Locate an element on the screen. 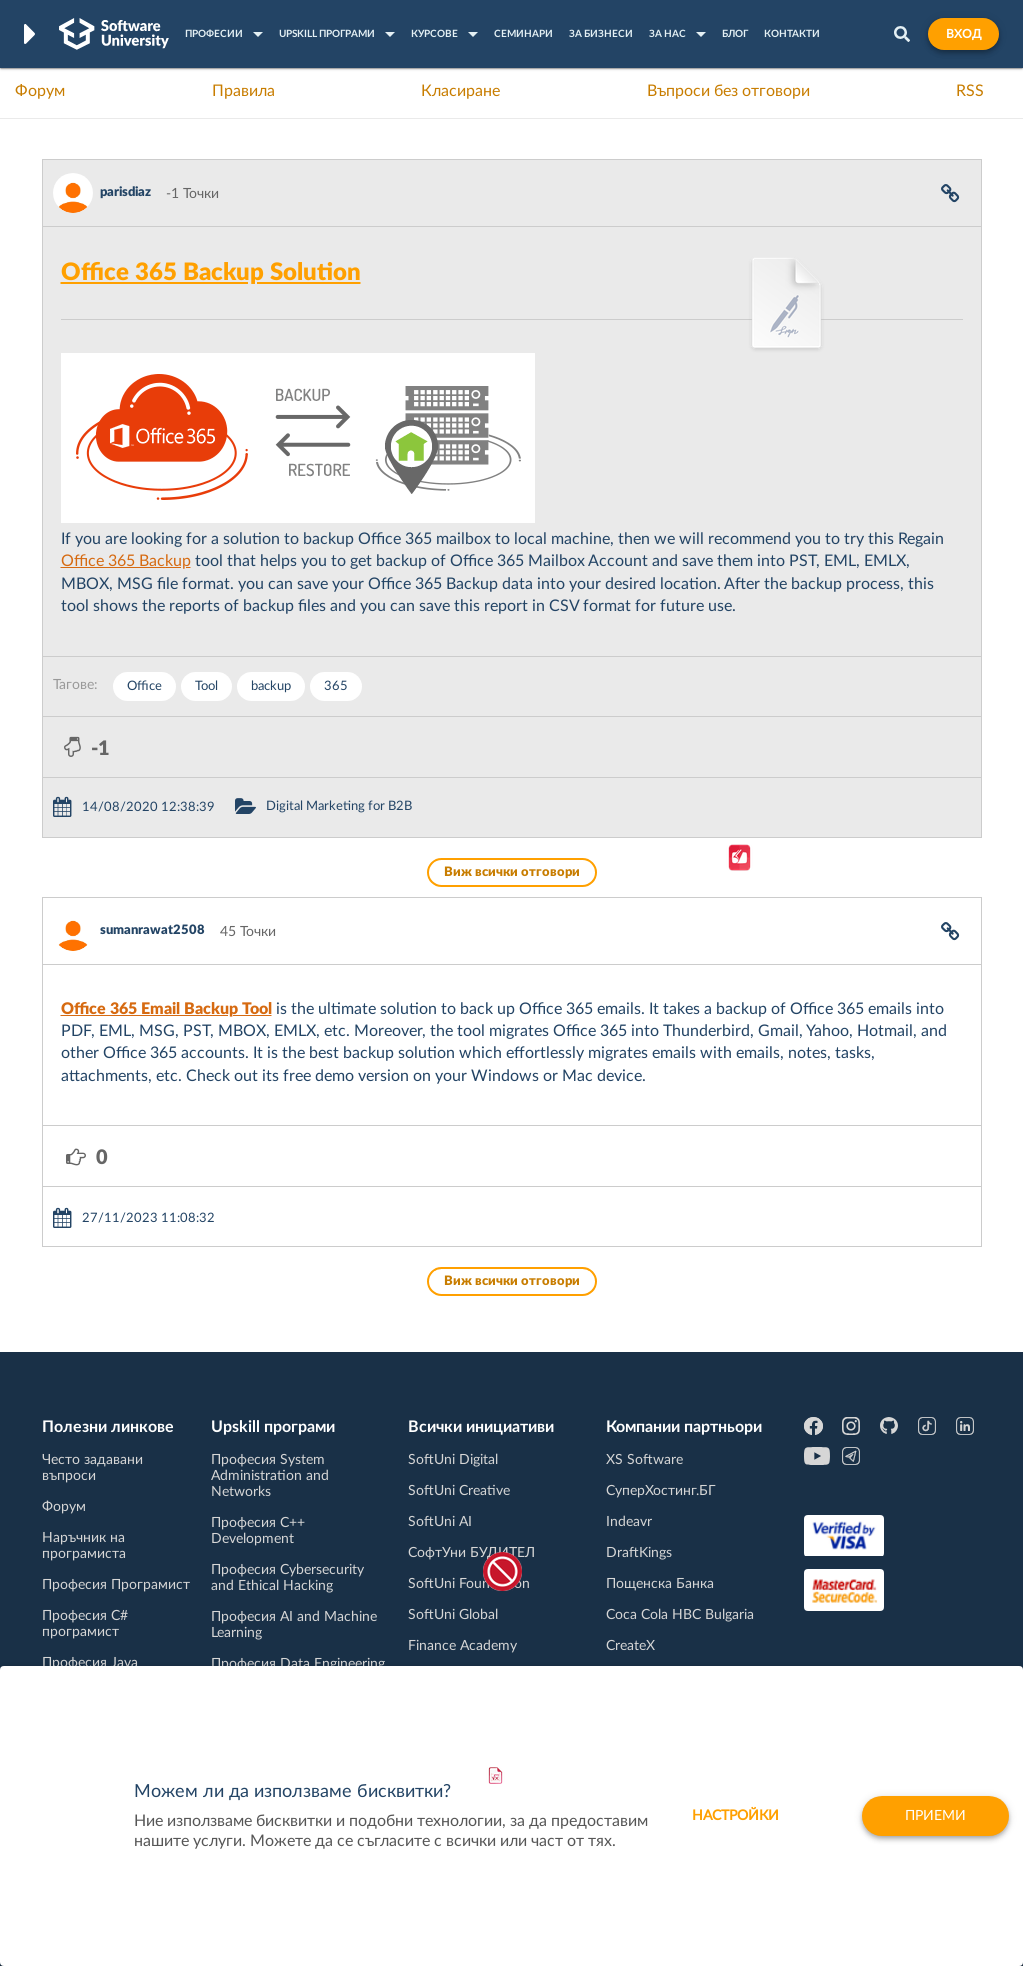 The image size is (1023, 1966). clear or delete text from an input field is located at coordinates (502, 1571).